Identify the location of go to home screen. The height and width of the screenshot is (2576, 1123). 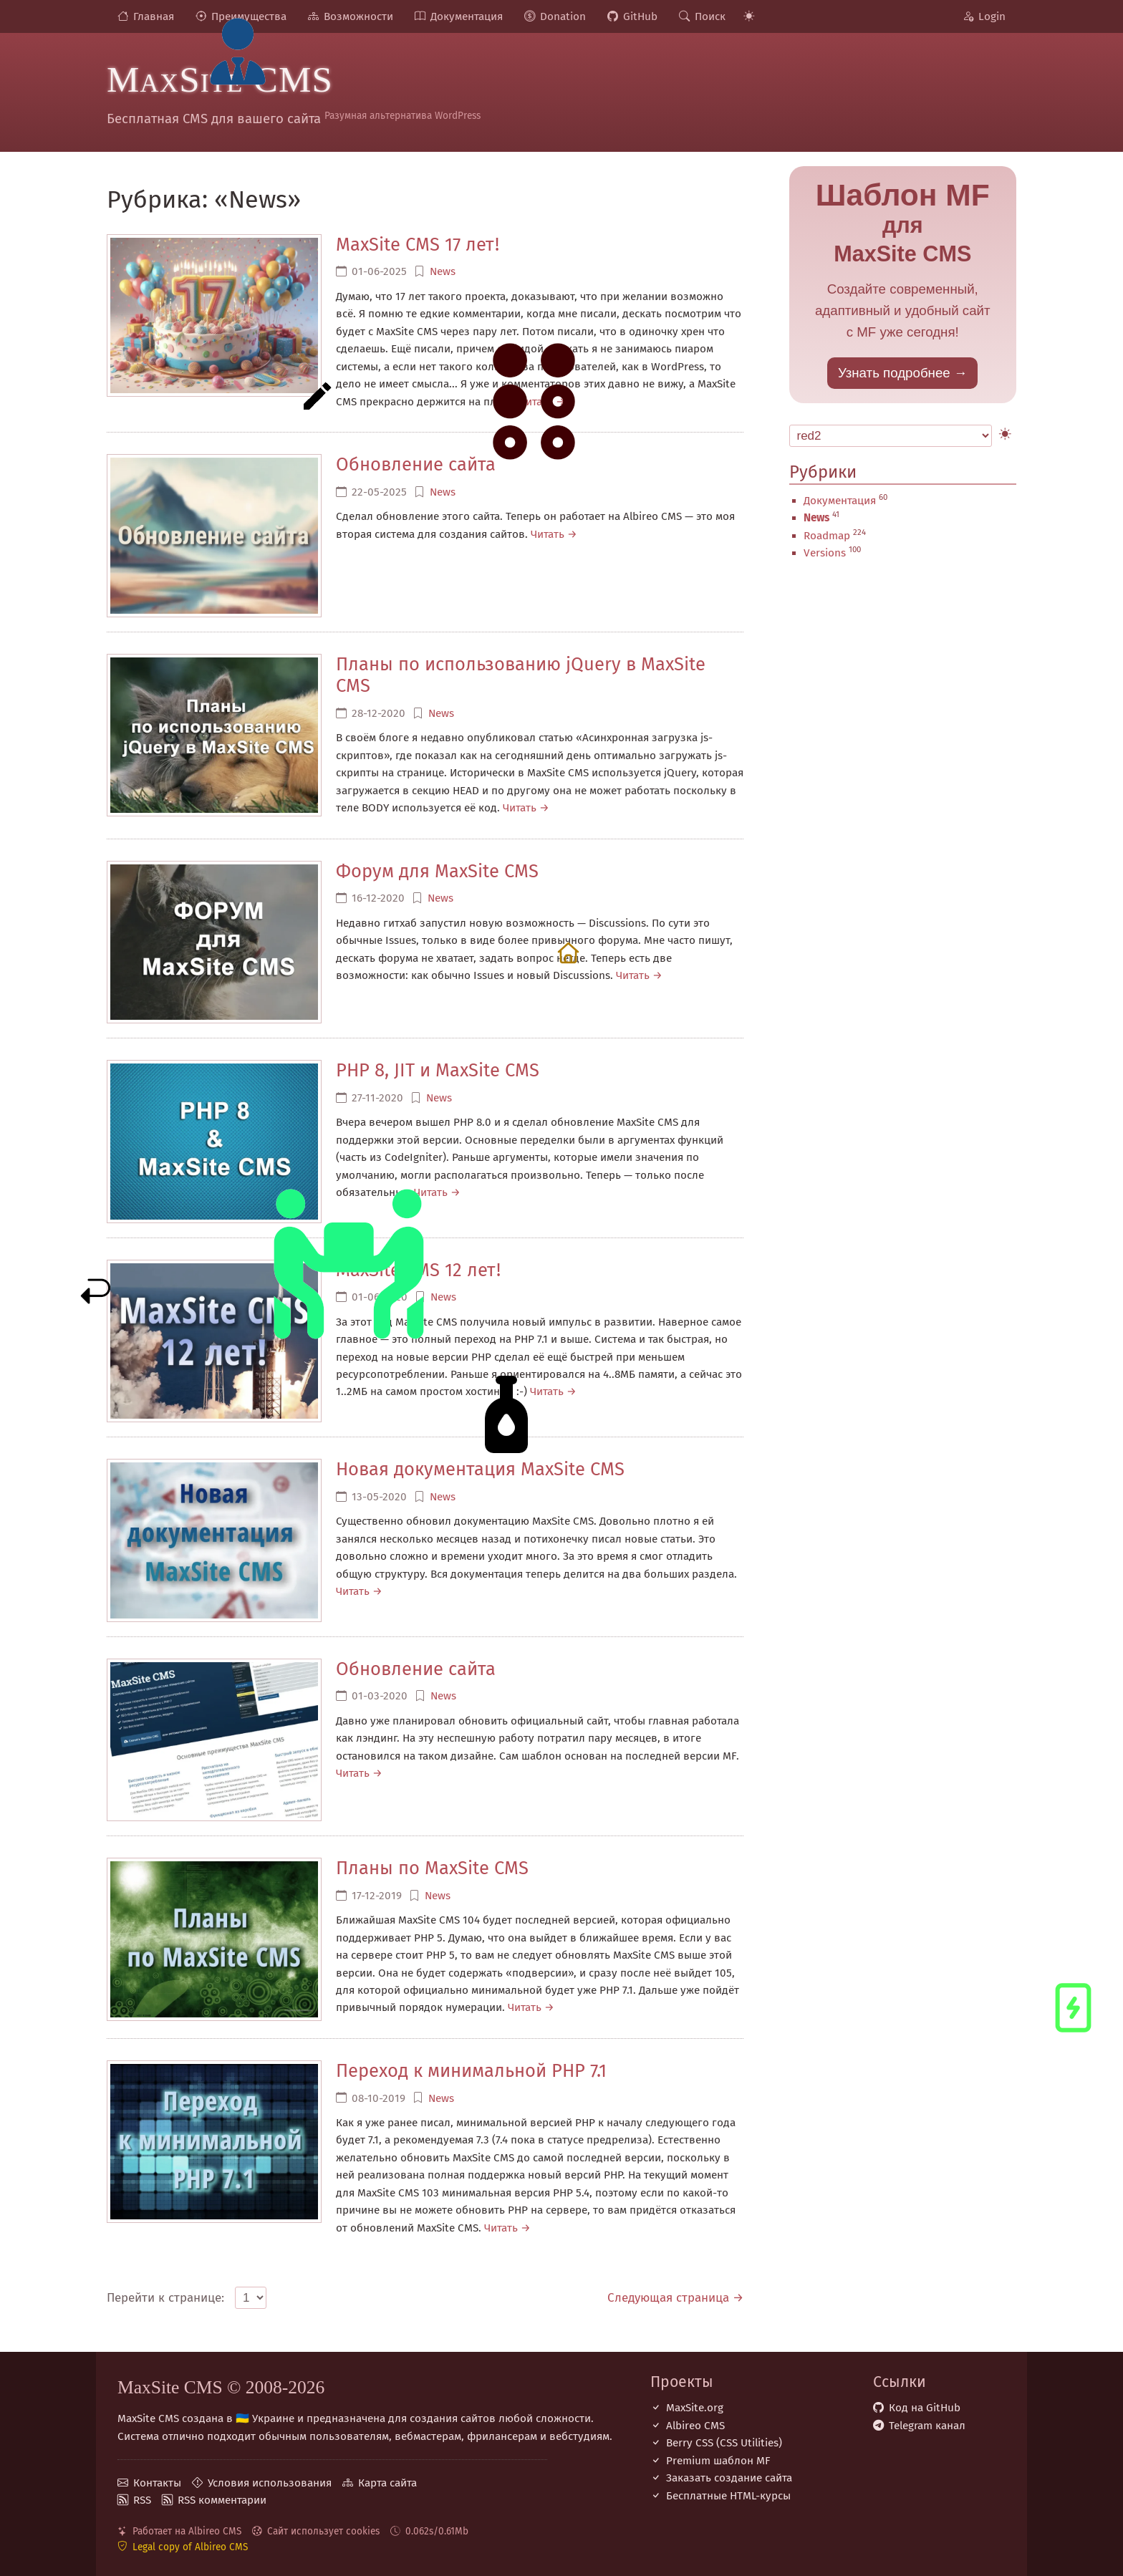
(568, 952).